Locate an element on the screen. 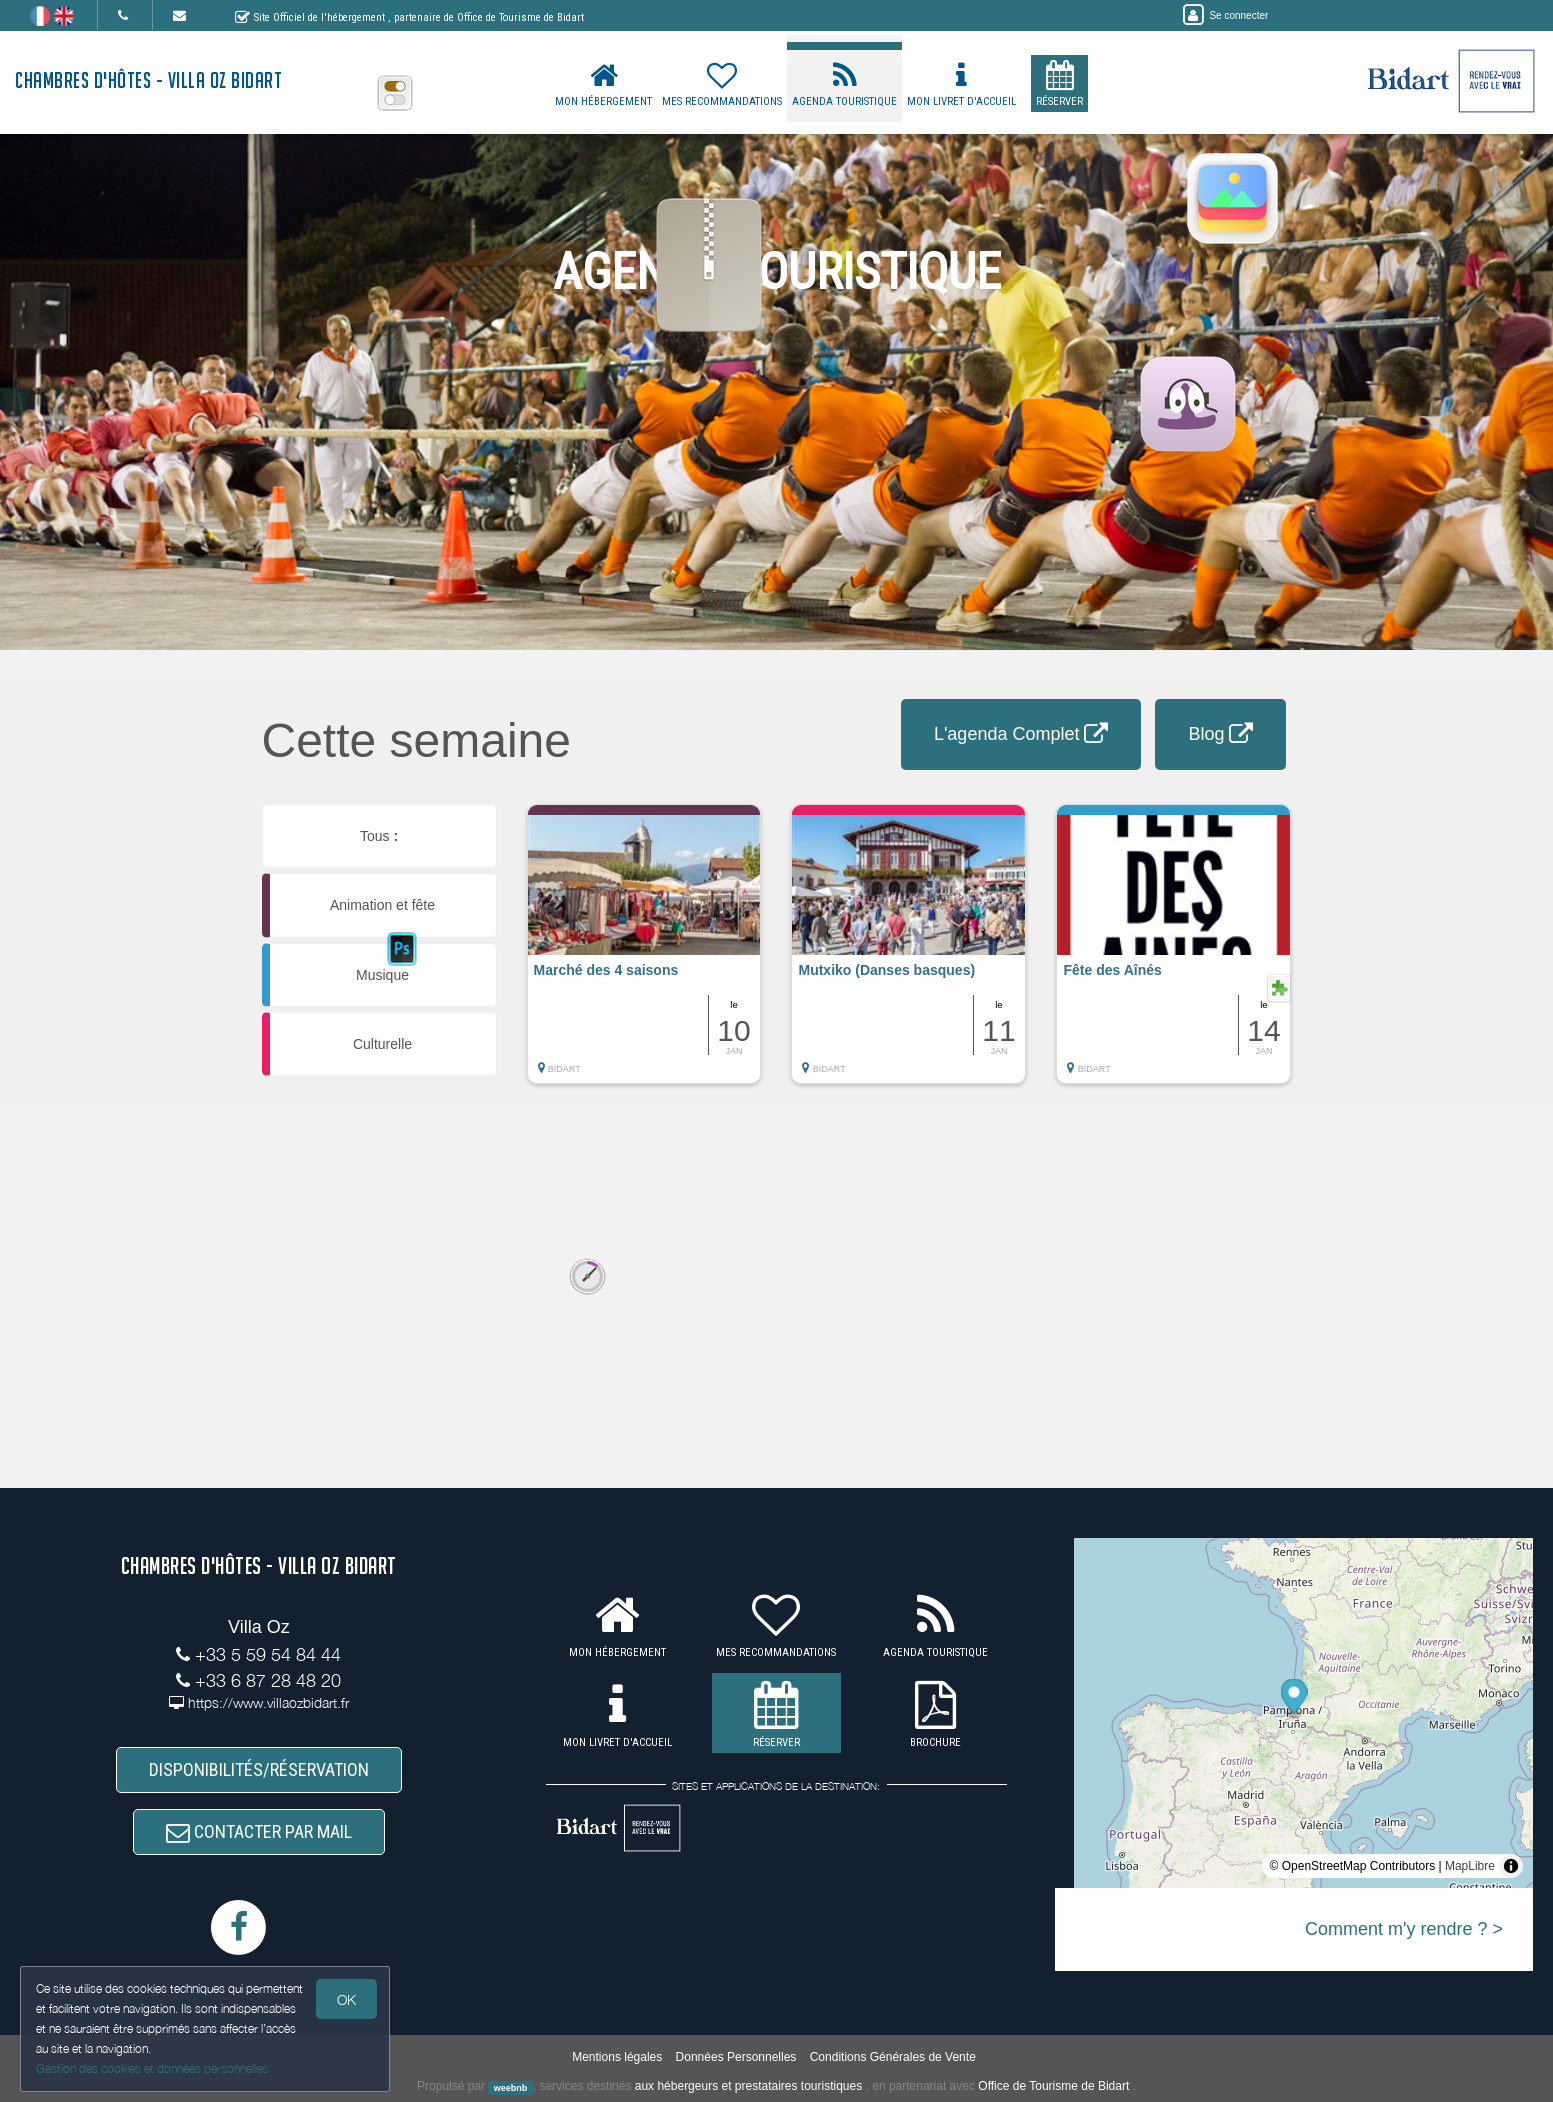  open imagefan reloaded photo viewer app is located at coordinates (1232, 198).